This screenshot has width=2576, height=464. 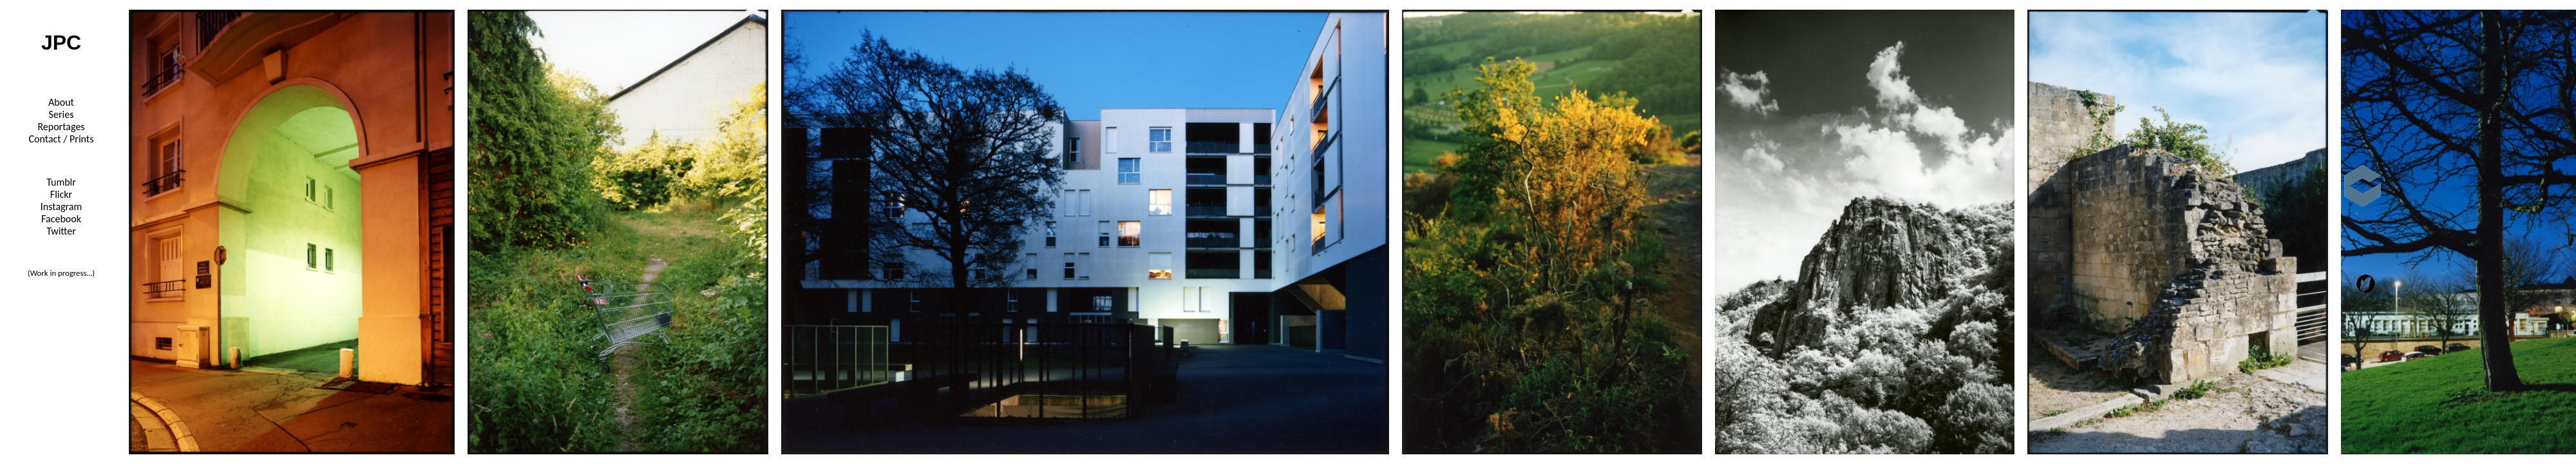 I want to click on tails operating system logo, so click(x=179, y=57).